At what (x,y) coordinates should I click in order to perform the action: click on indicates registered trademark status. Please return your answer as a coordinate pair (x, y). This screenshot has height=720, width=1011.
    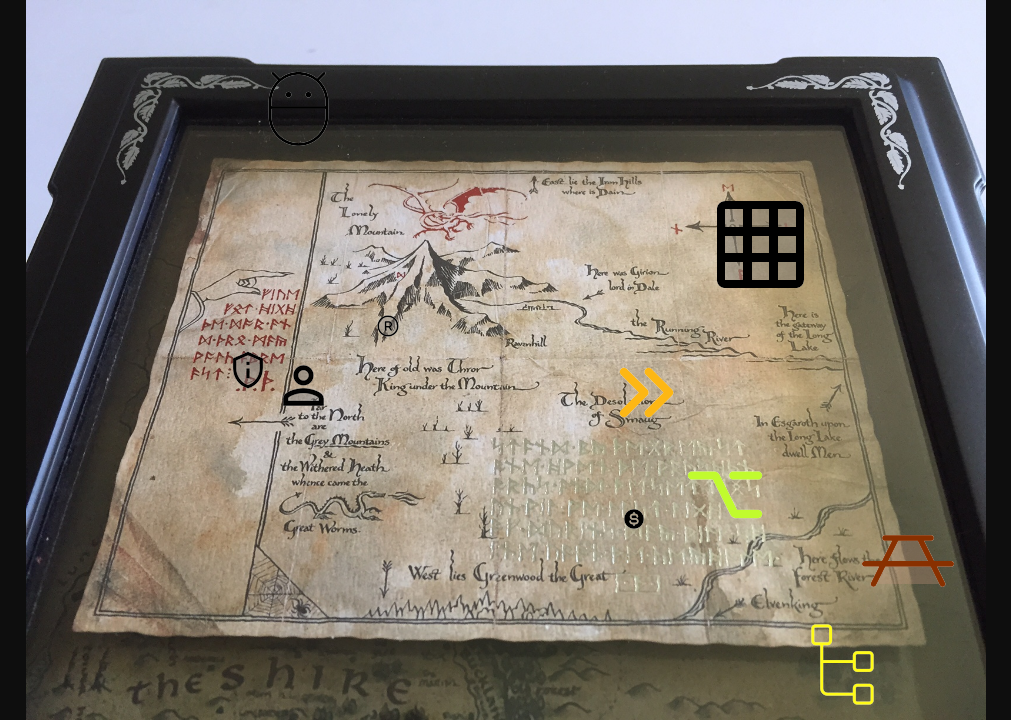
    Looking at the image, I should click on (388, 326).